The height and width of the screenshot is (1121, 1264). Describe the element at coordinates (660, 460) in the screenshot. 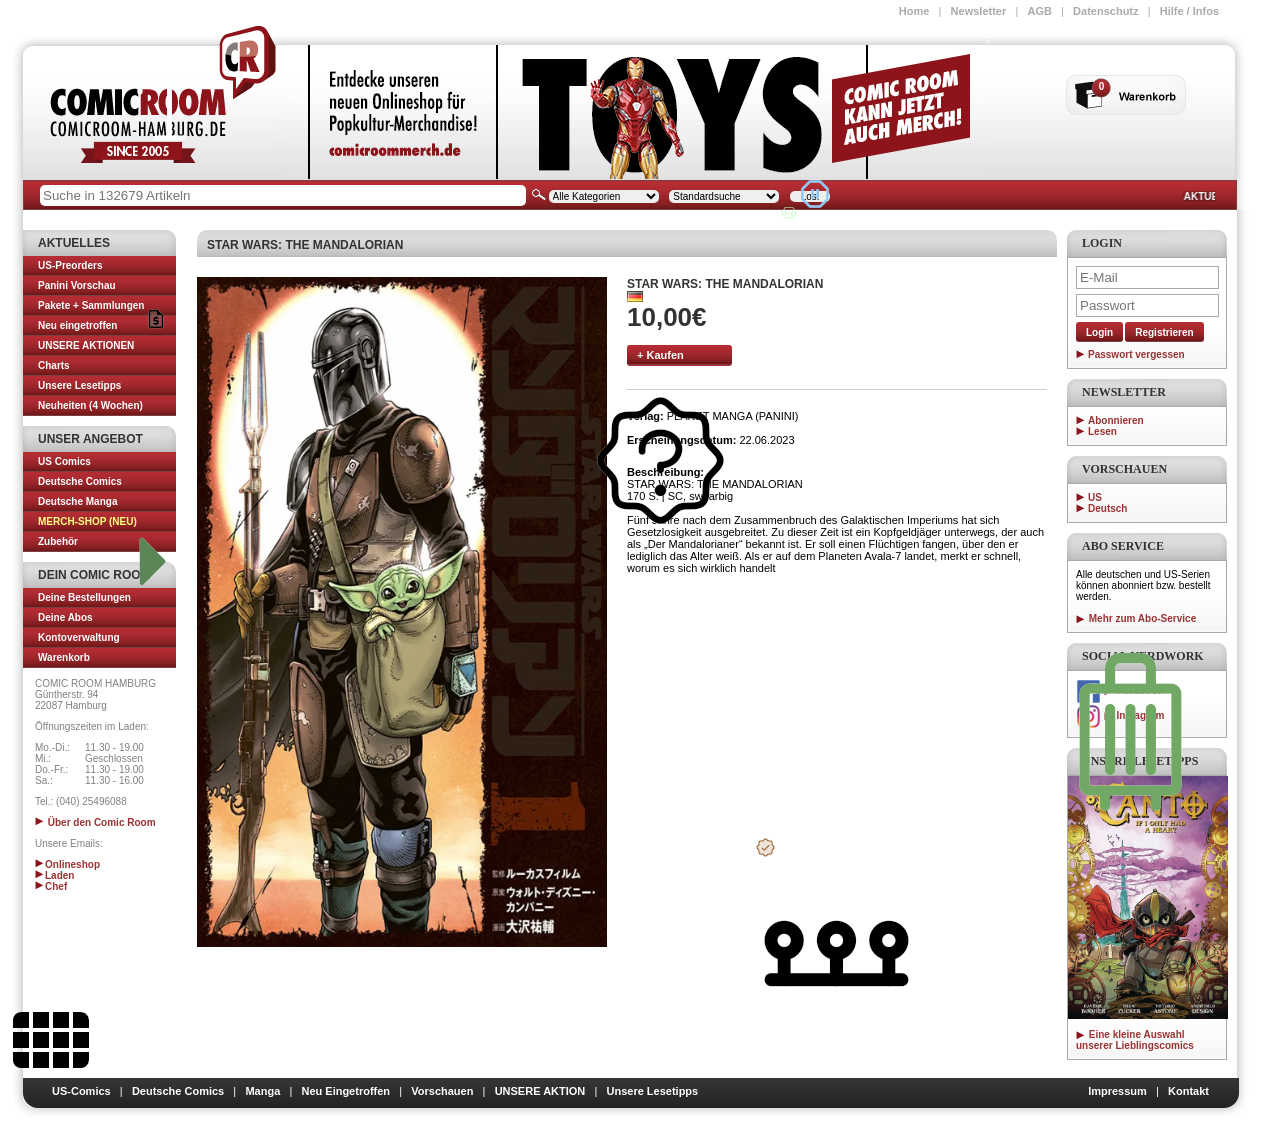

I see `view FAQ or help information` at that location.